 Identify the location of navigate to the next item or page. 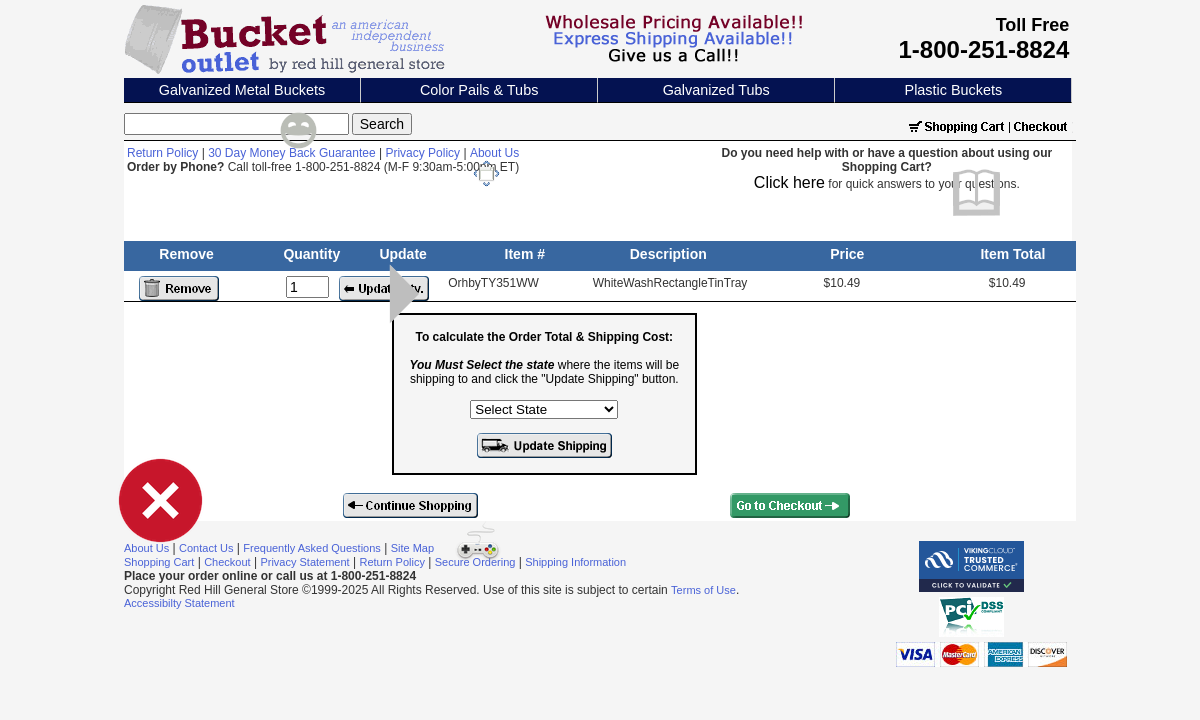
(402, 294).